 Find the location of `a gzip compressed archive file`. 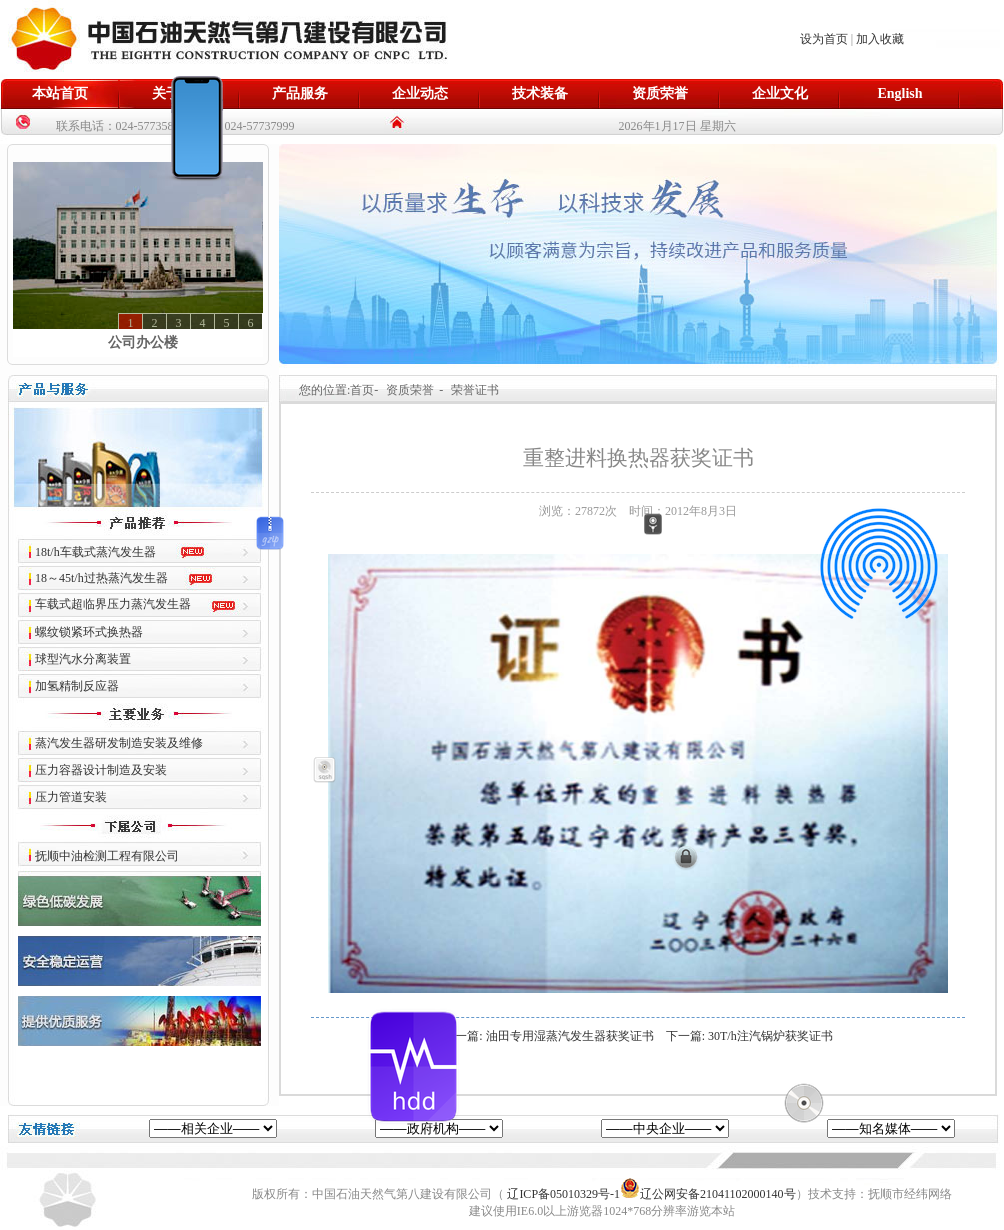

a gzip compressed archive file is located at coordinates (270, 533).